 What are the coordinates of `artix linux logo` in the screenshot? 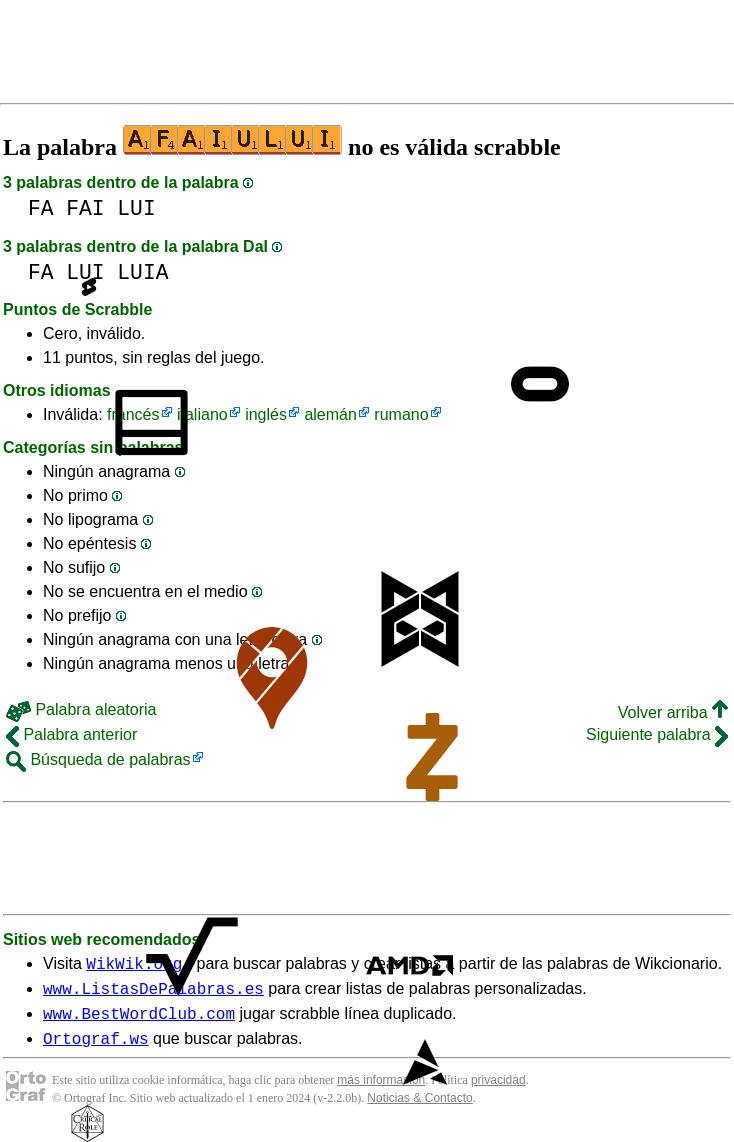 It's located at (425, 1062).